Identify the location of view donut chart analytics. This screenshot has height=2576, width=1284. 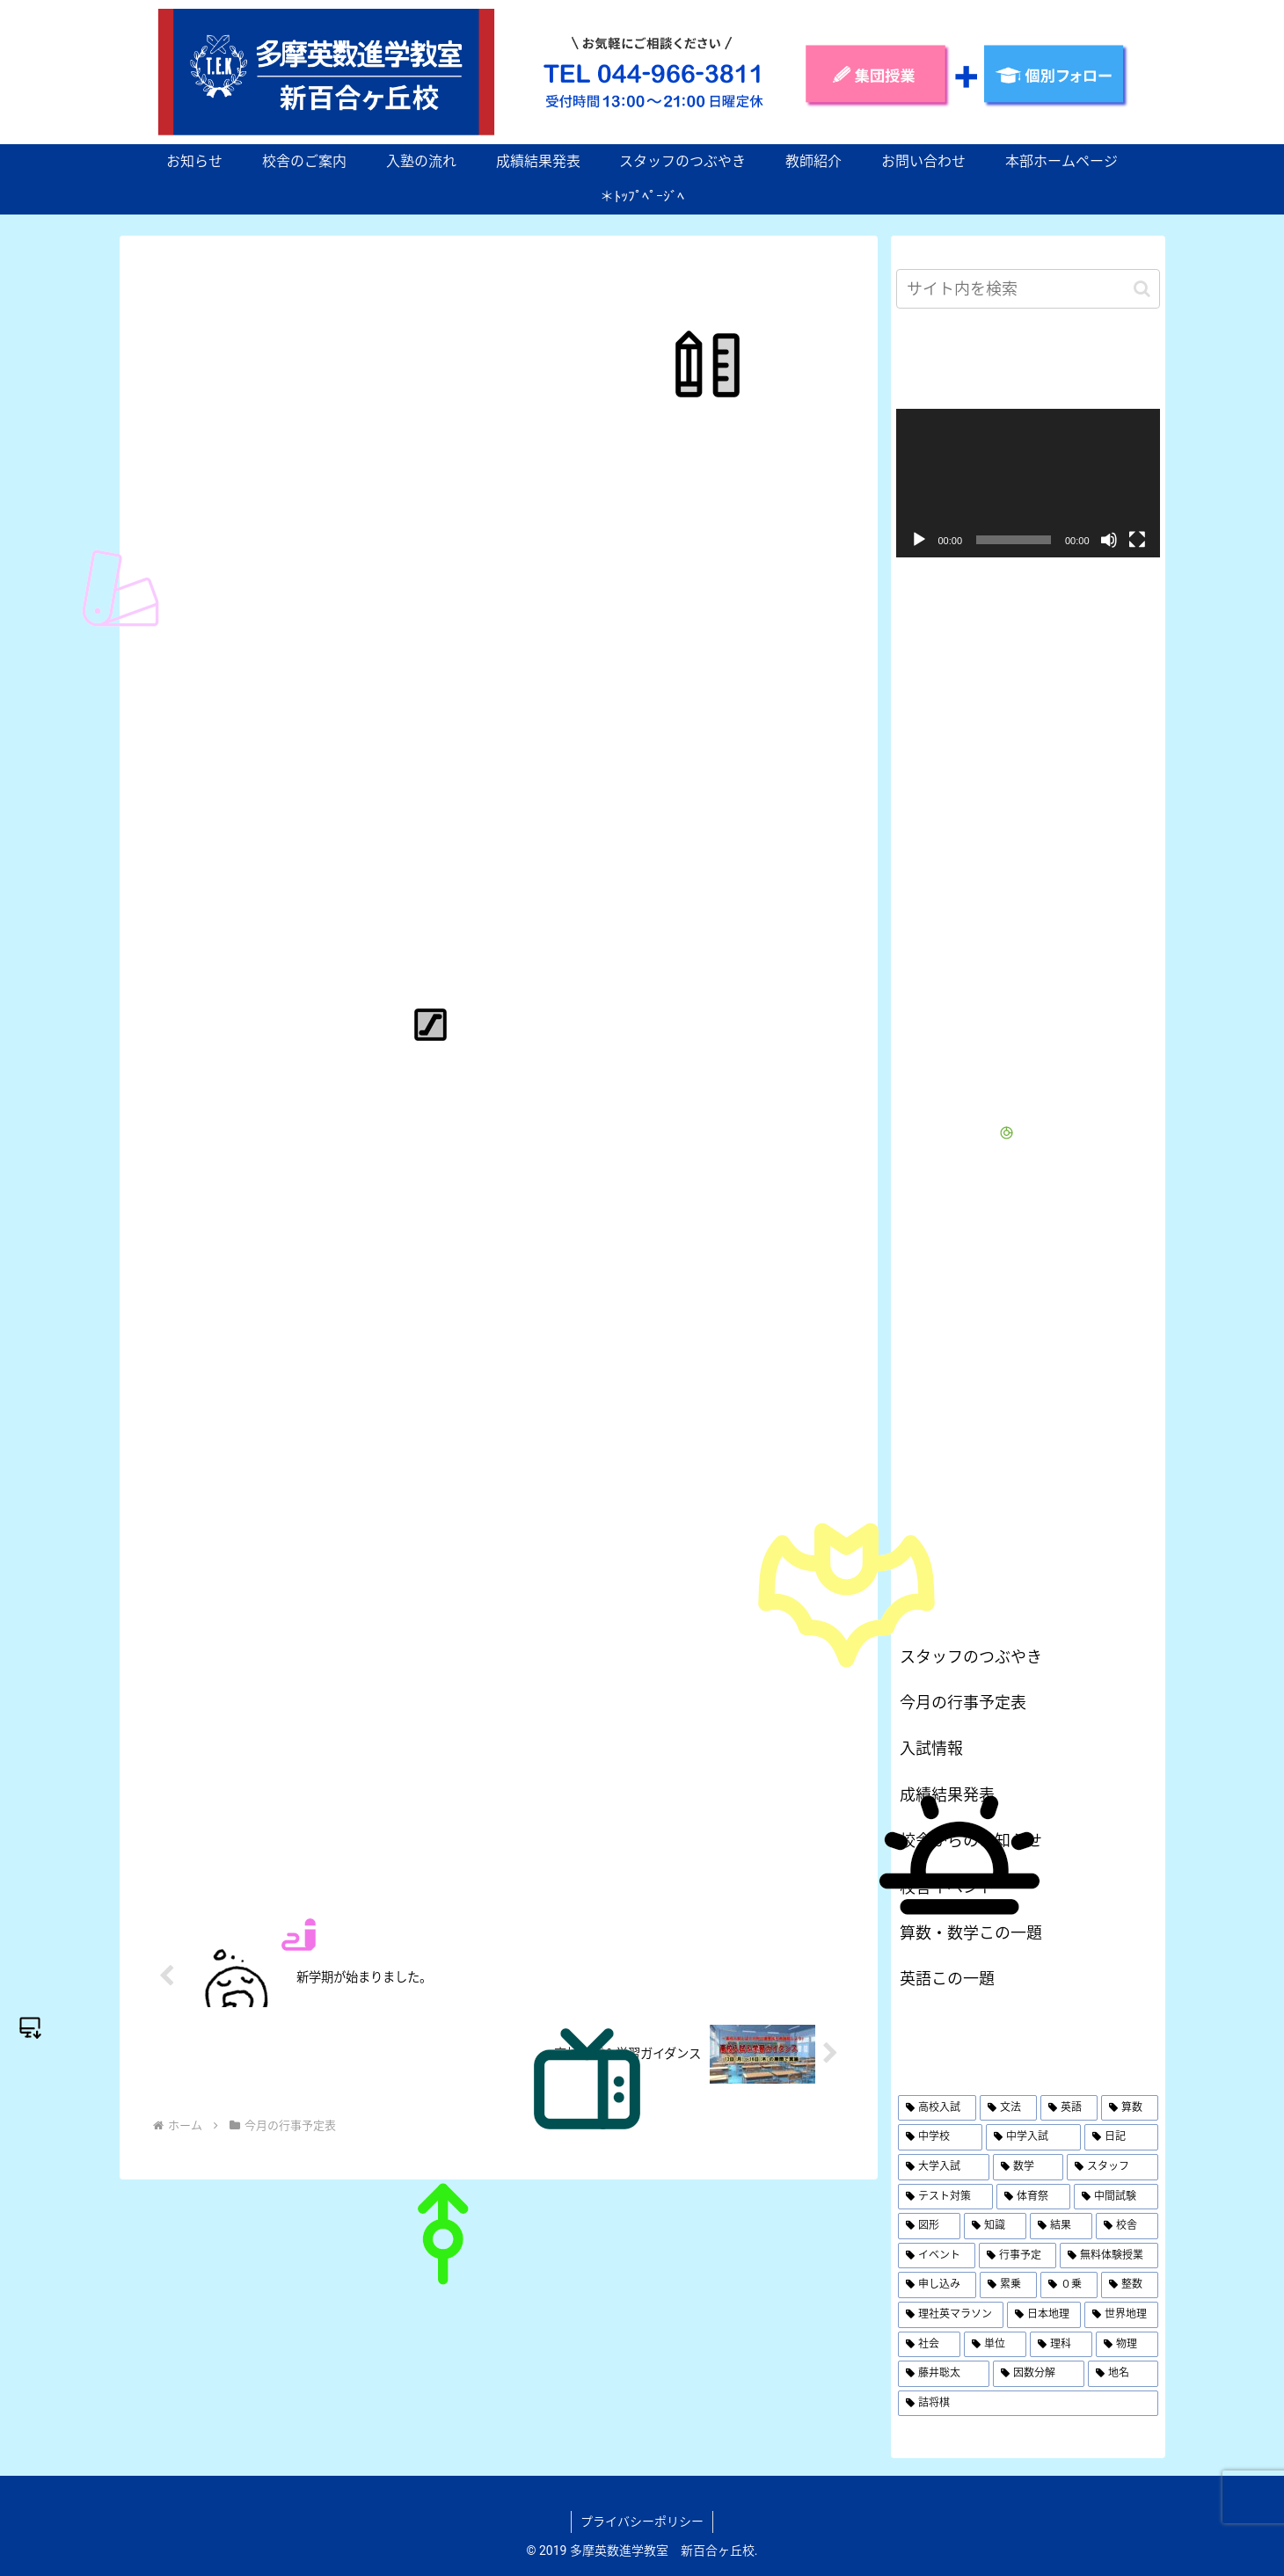
(1006, 1132).